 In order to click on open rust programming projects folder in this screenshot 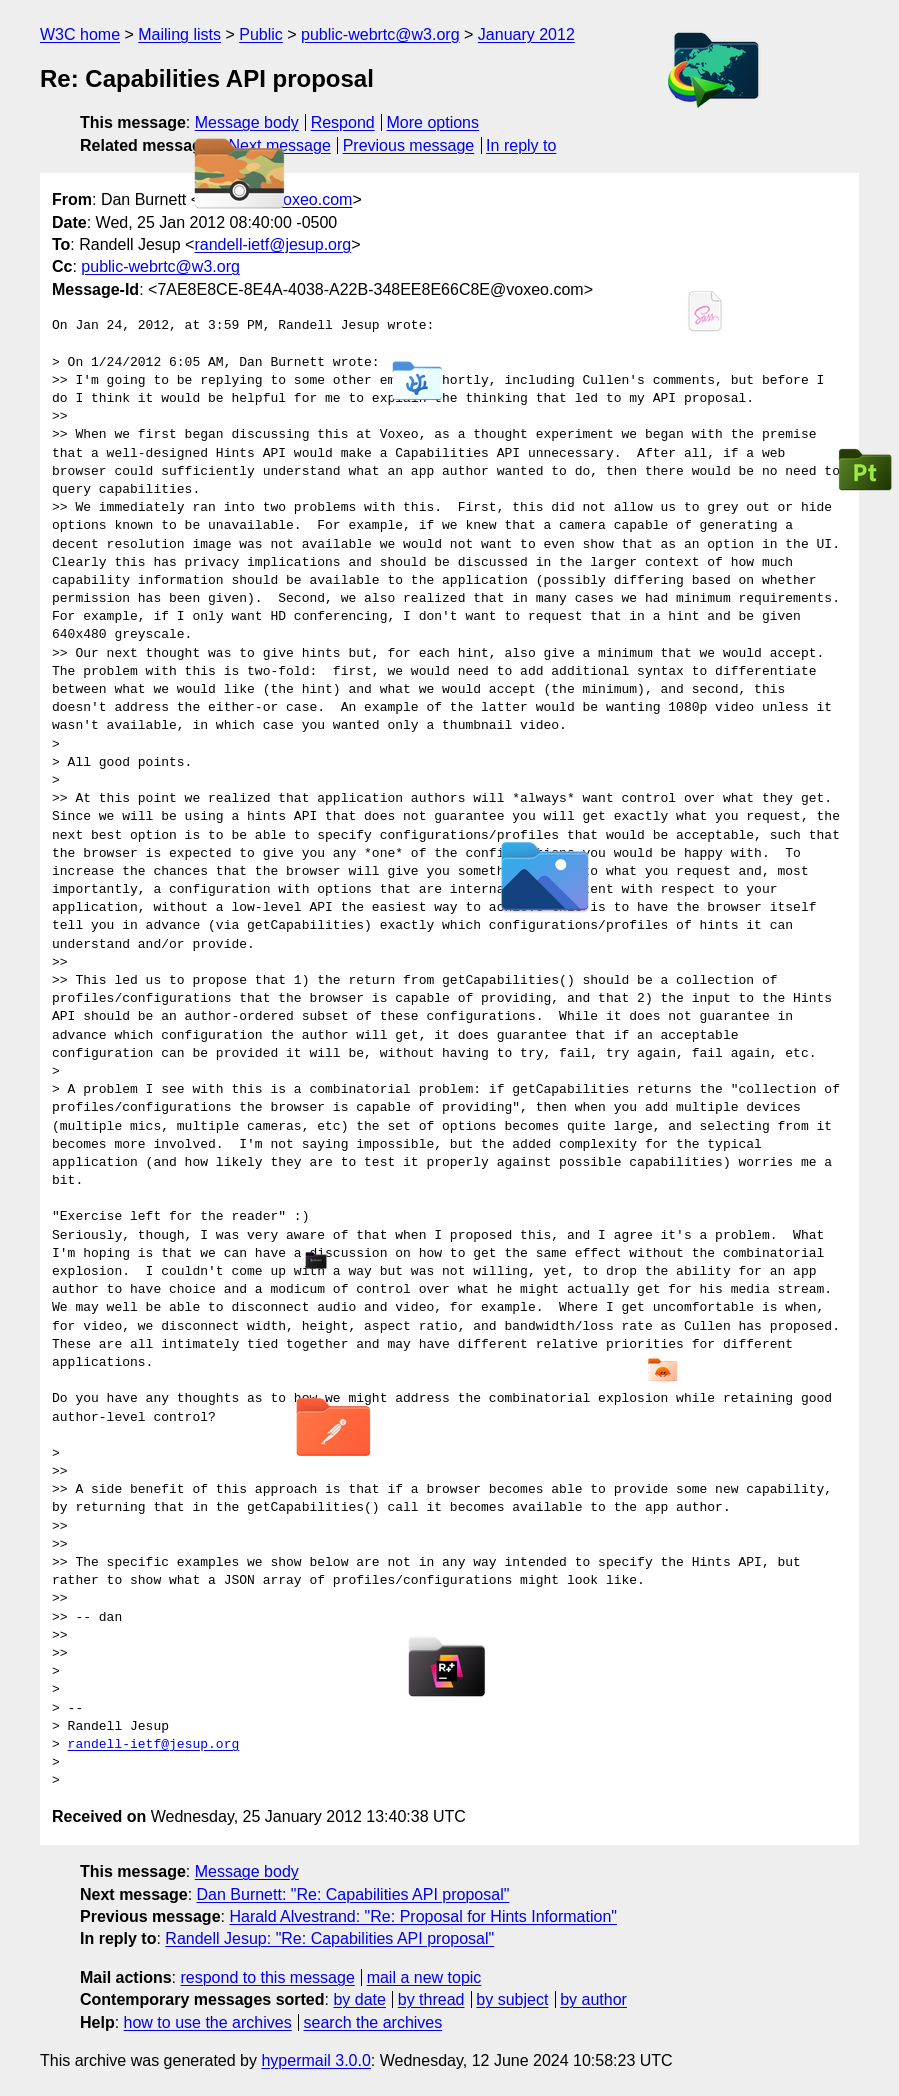, I will do `click(662, 1370)`.